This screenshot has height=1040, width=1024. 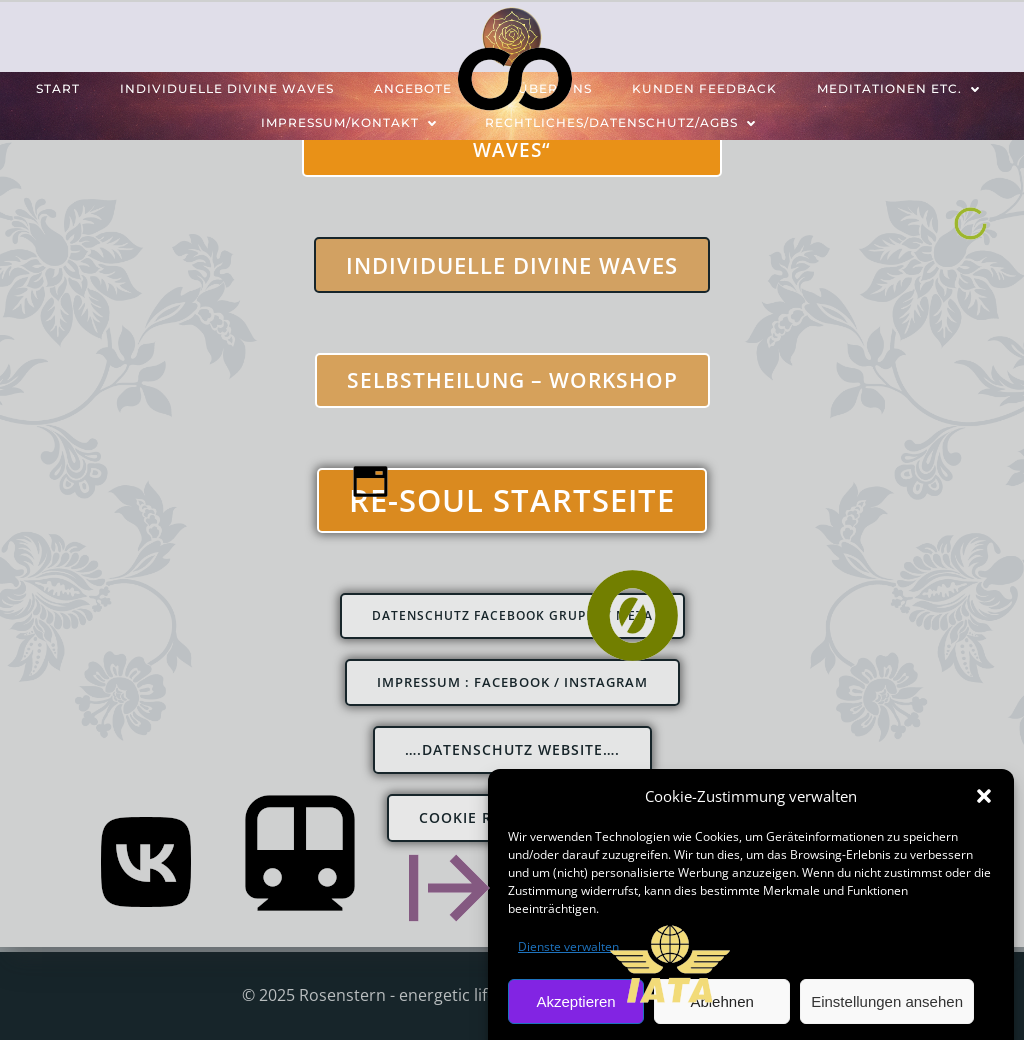 What do you see at coordinates (632, 615) in the screenshot?
I see `indicates content is in the public domain (CC0 license)` at bounding box center [632, 615].